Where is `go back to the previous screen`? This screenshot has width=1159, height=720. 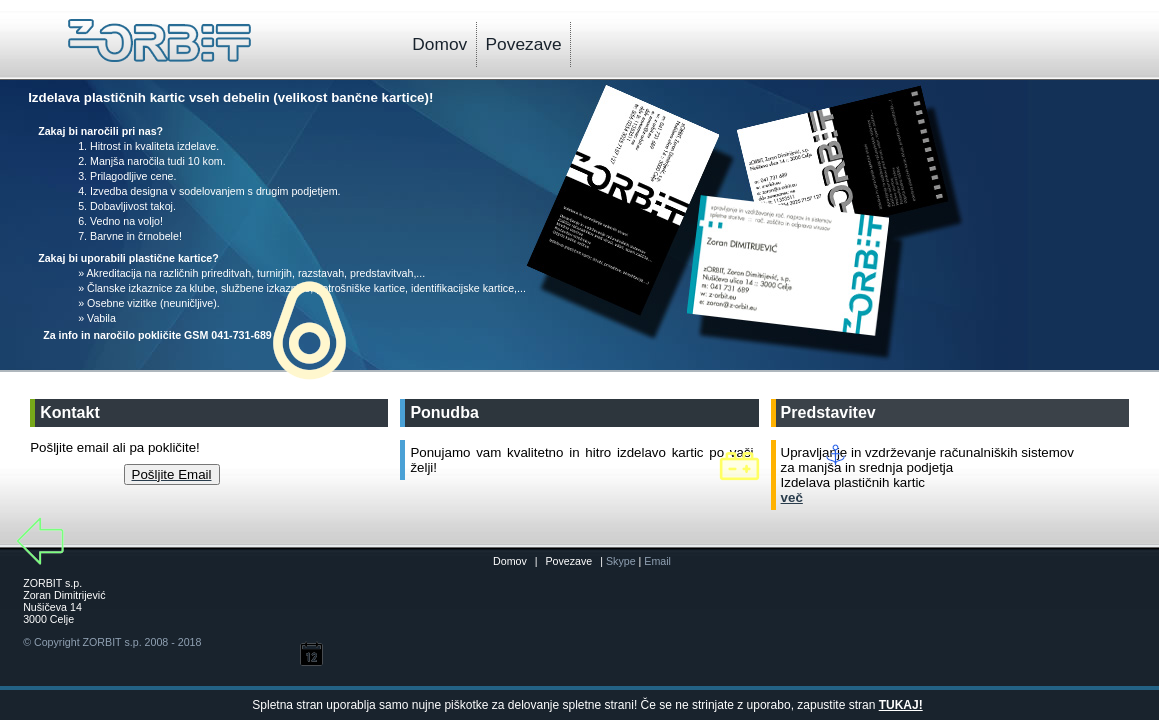
go back to the previous screen is located at coordinates (42, 541).